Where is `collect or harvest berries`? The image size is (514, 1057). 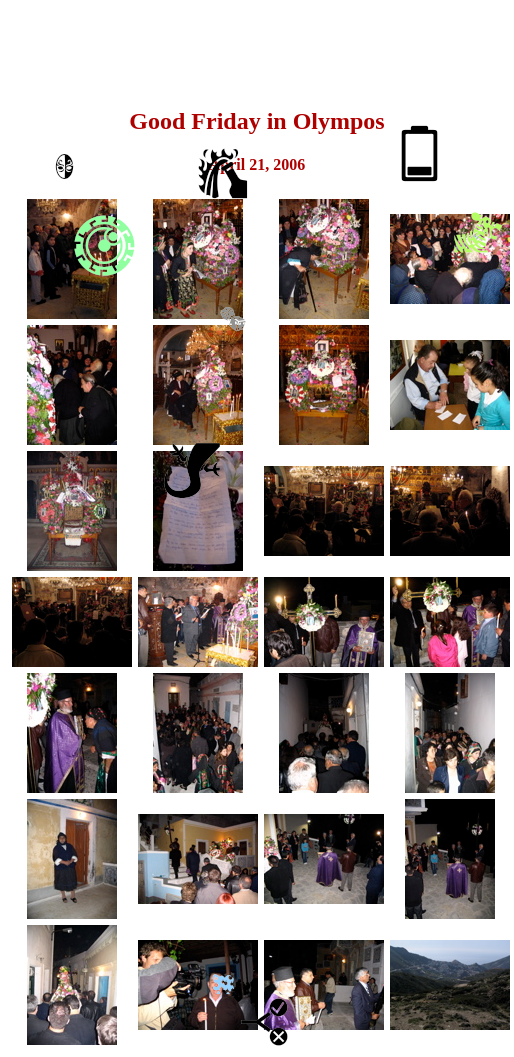
collect or harvest berries is located at coordinates (223, 983).